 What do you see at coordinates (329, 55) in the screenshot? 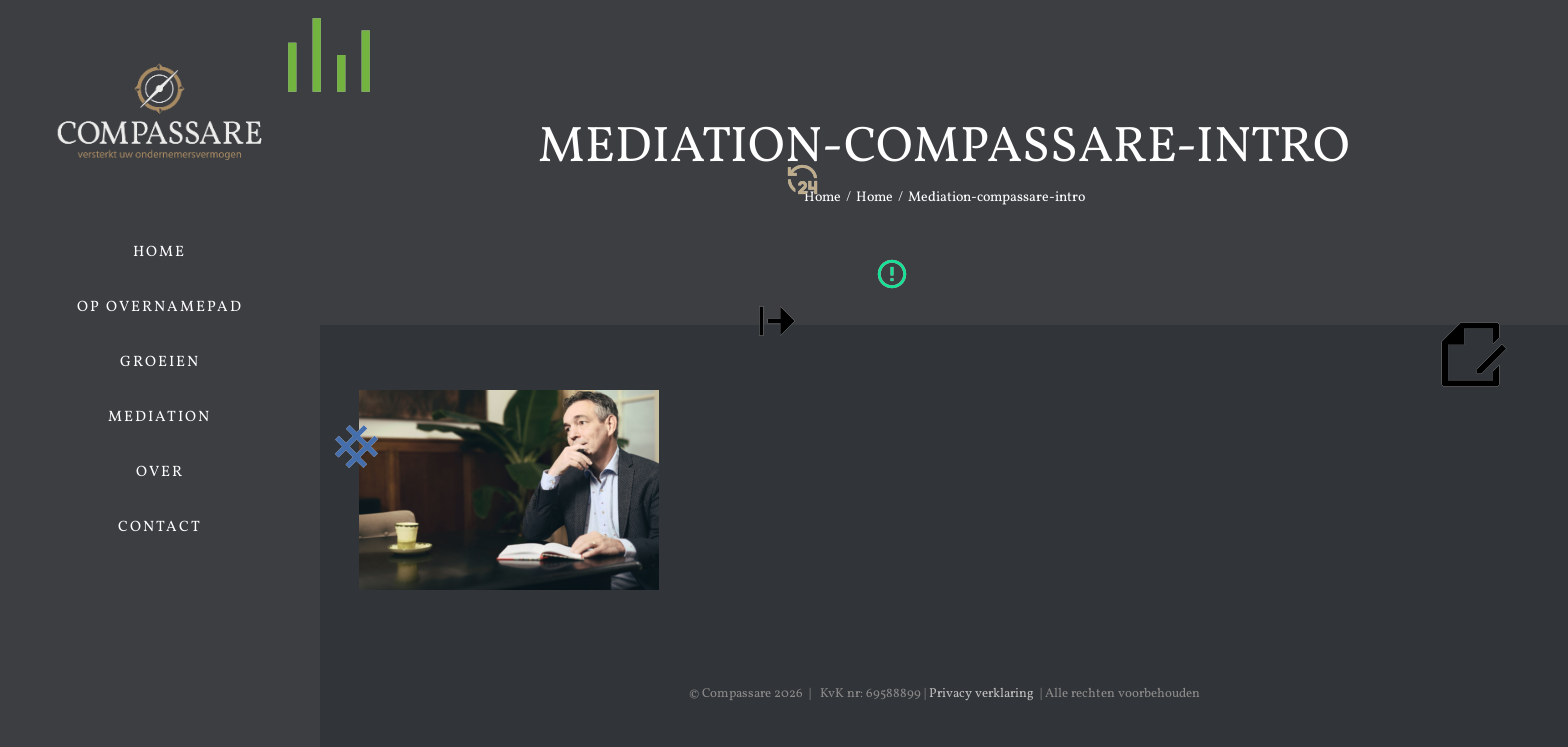
I see `open rhythm music streaming app` at bounding box center [329, 55].